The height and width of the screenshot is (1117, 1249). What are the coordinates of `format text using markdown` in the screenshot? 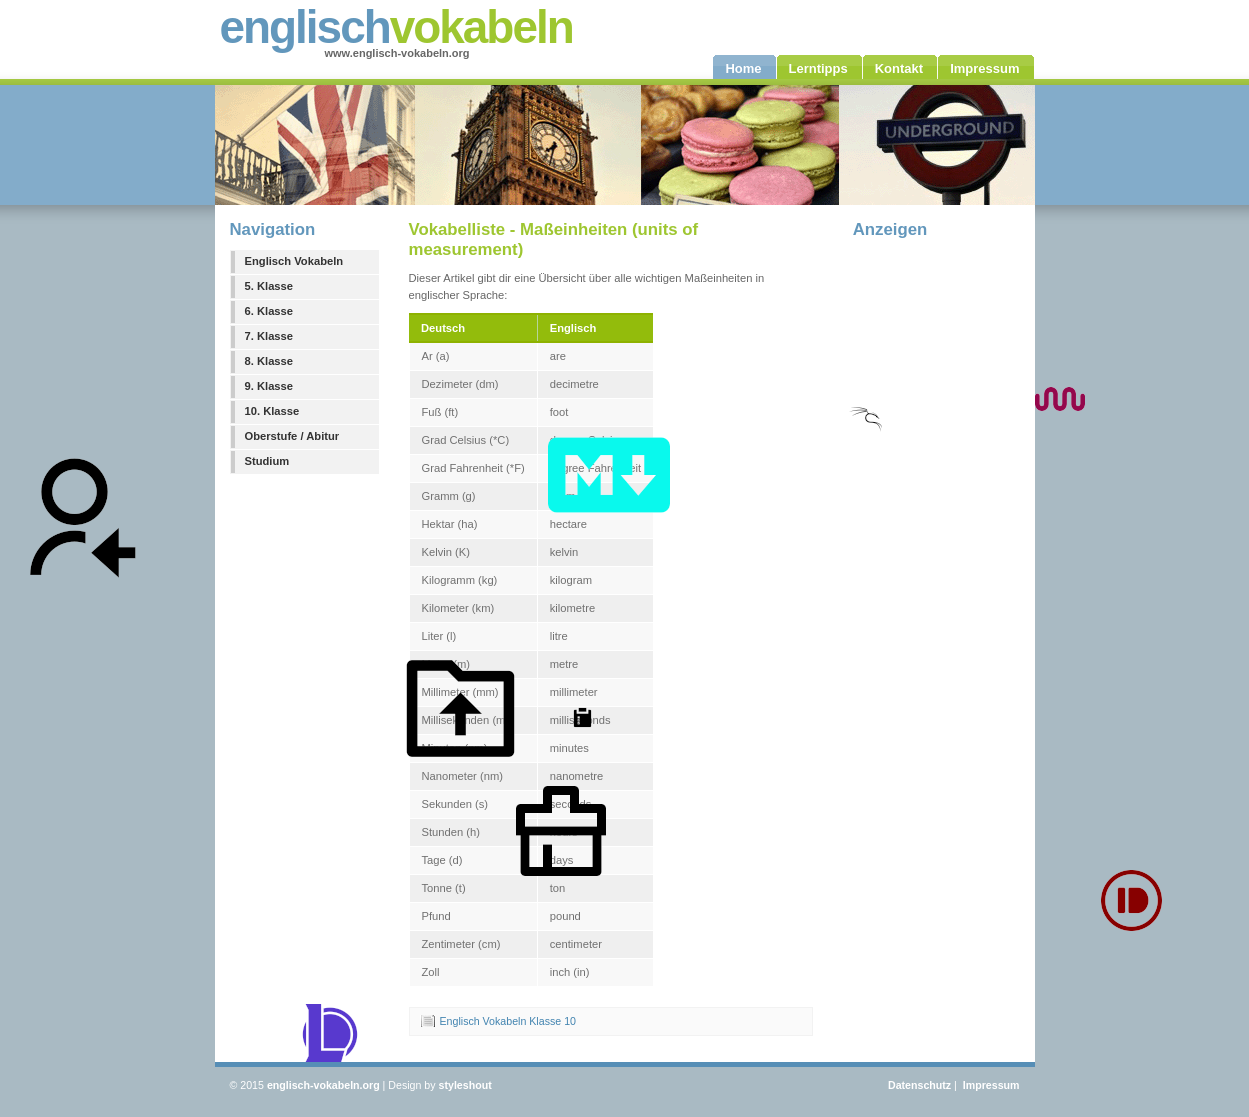 It's located at (609, 475).